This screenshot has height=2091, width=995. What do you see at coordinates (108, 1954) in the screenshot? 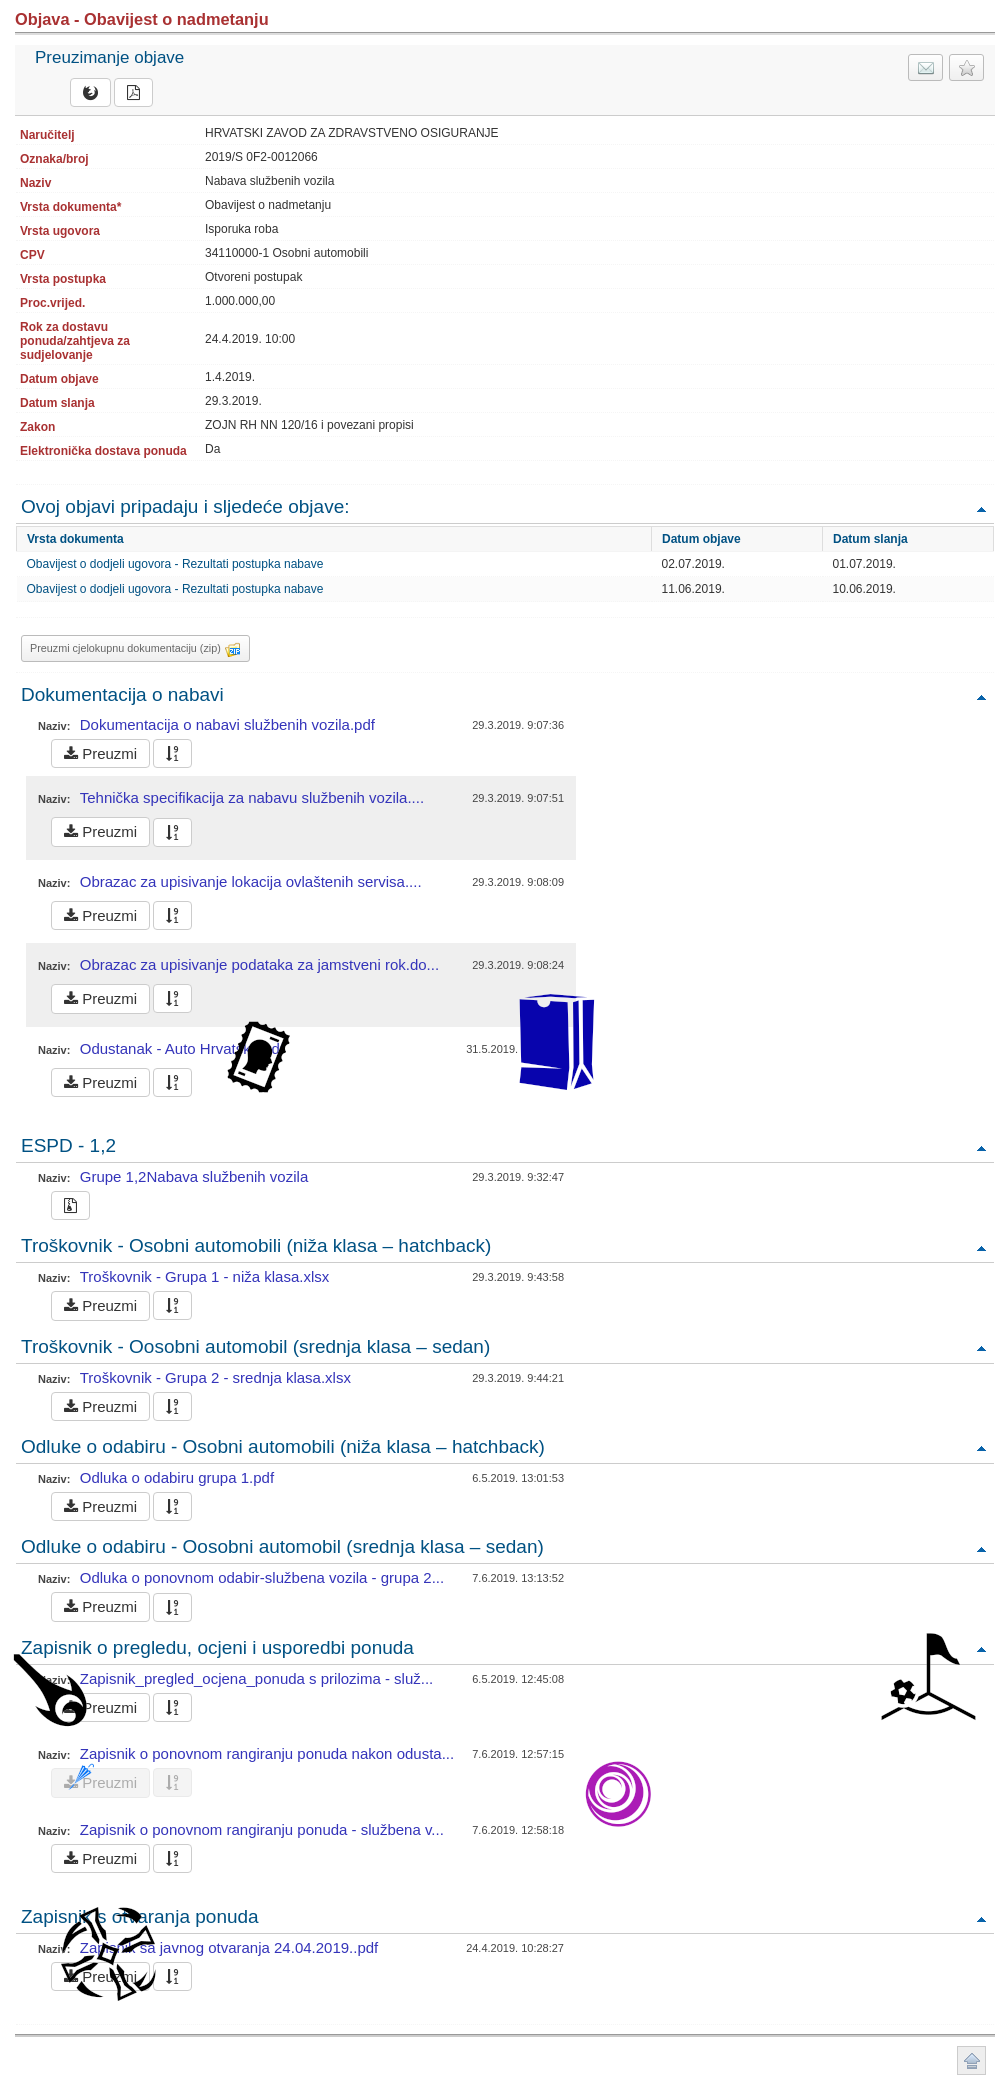
I see `indicates a returning or cyclical action` at bounding box center [108, 1954].